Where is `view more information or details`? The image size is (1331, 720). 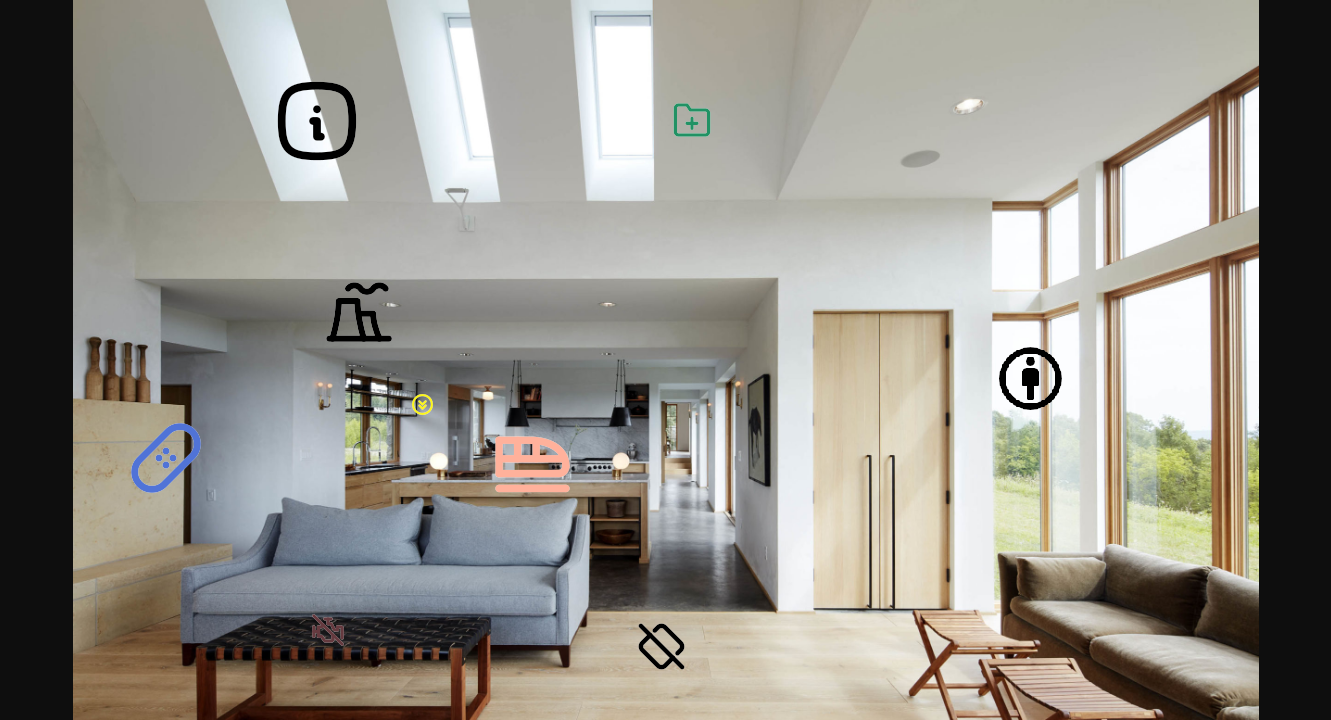
view more information or details is located at coordinates (317, 121).